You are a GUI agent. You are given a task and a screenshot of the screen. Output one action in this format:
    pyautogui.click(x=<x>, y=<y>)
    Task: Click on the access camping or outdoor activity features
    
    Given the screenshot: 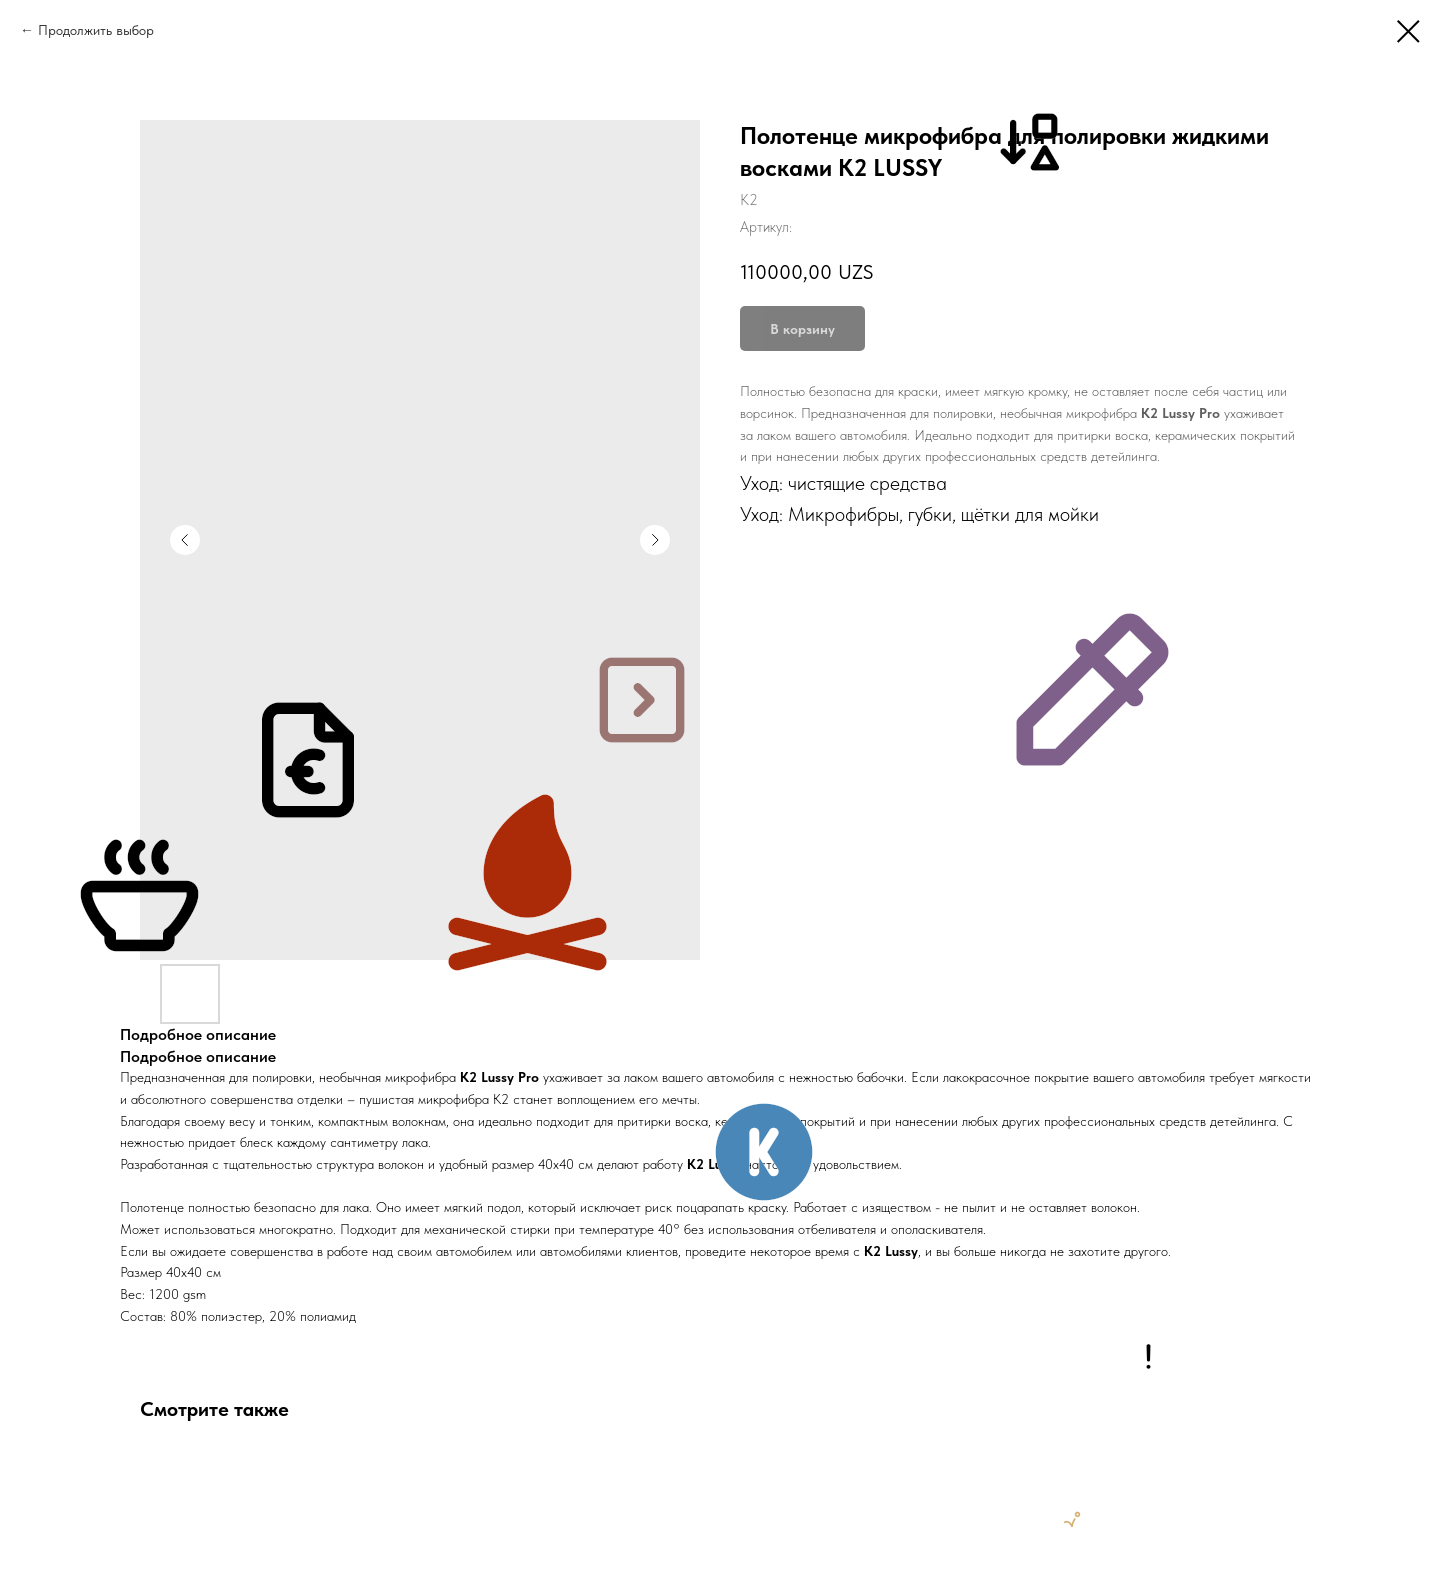 What is the action you would take?
    pyautogui.click(x=527, y=882)
    